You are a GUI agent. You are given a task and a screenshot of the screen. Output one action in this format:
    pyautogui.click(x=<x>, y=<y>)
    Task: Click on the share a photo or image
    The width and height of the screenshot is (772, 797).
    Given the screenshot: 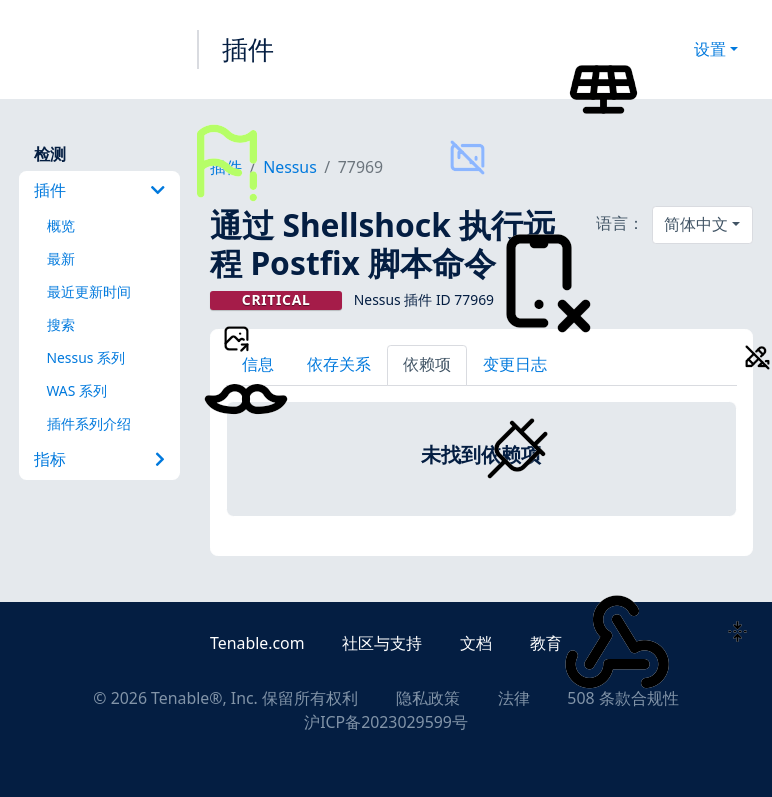 What is the action you would take?
    pyautogui.click(x=236, y=338)
    